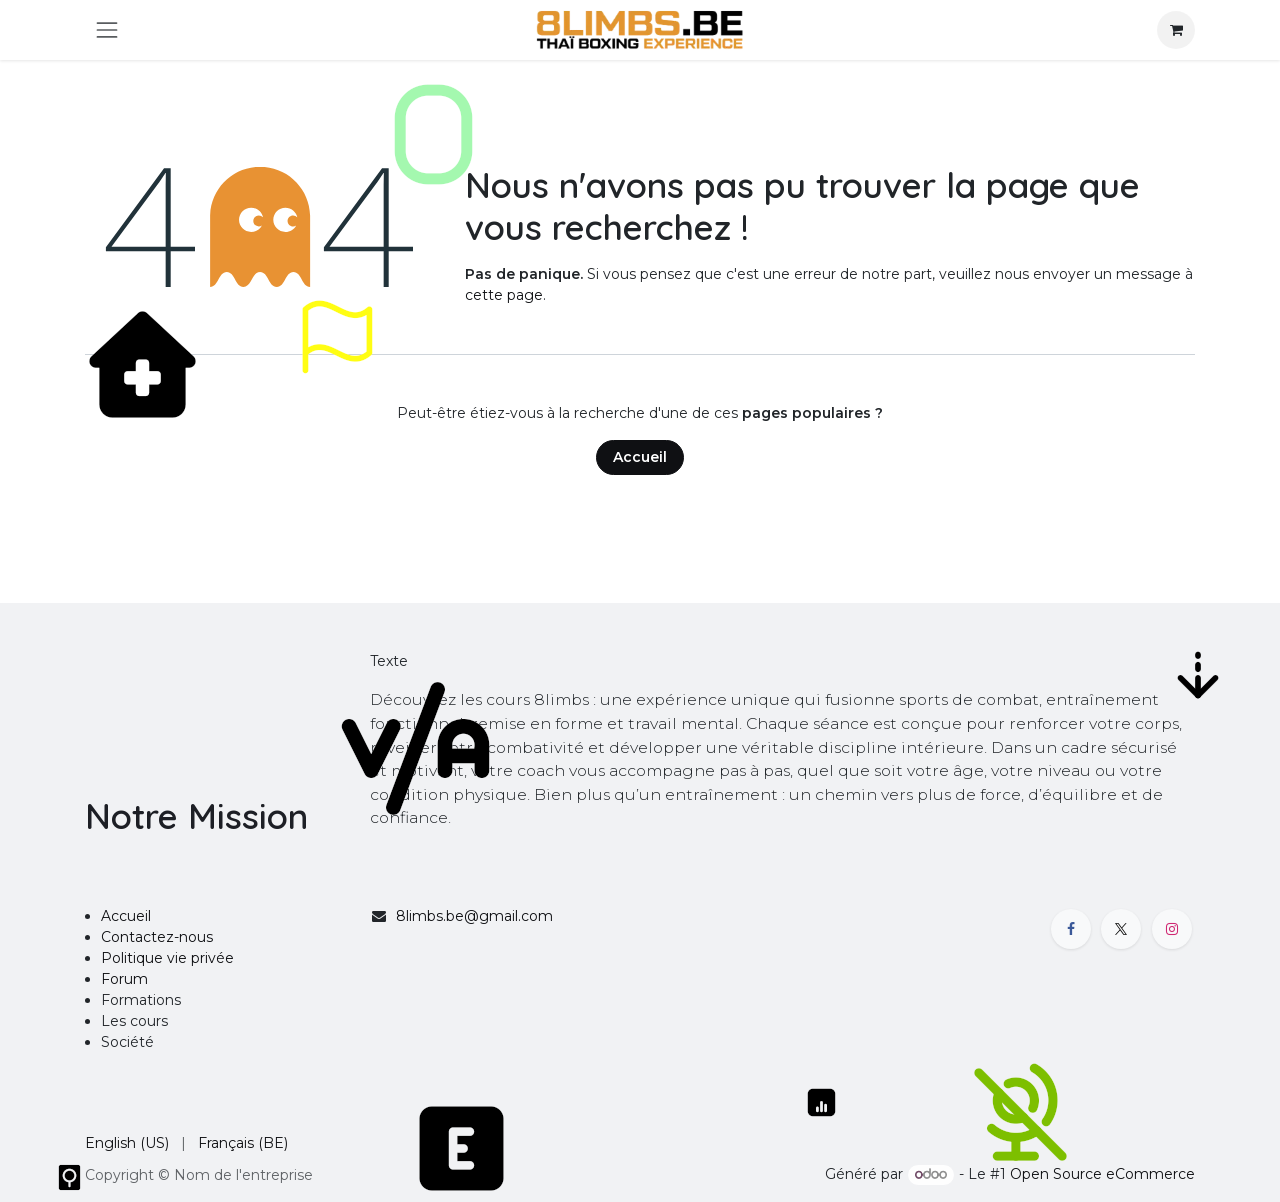 The image size is (1280, 1202). What do you see at coordinates (433, 134) in the screenshot?
I see `the letter "o" character or text indicator` at bounding box center [433, 134].